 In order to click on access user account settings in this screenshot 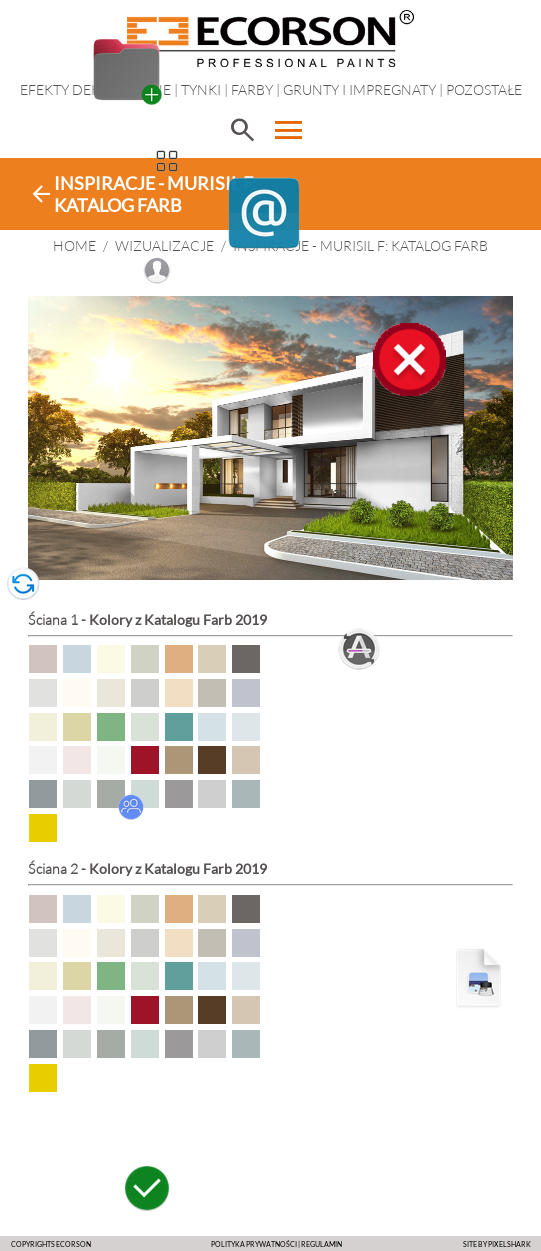, I will do `click(131, 807)`.